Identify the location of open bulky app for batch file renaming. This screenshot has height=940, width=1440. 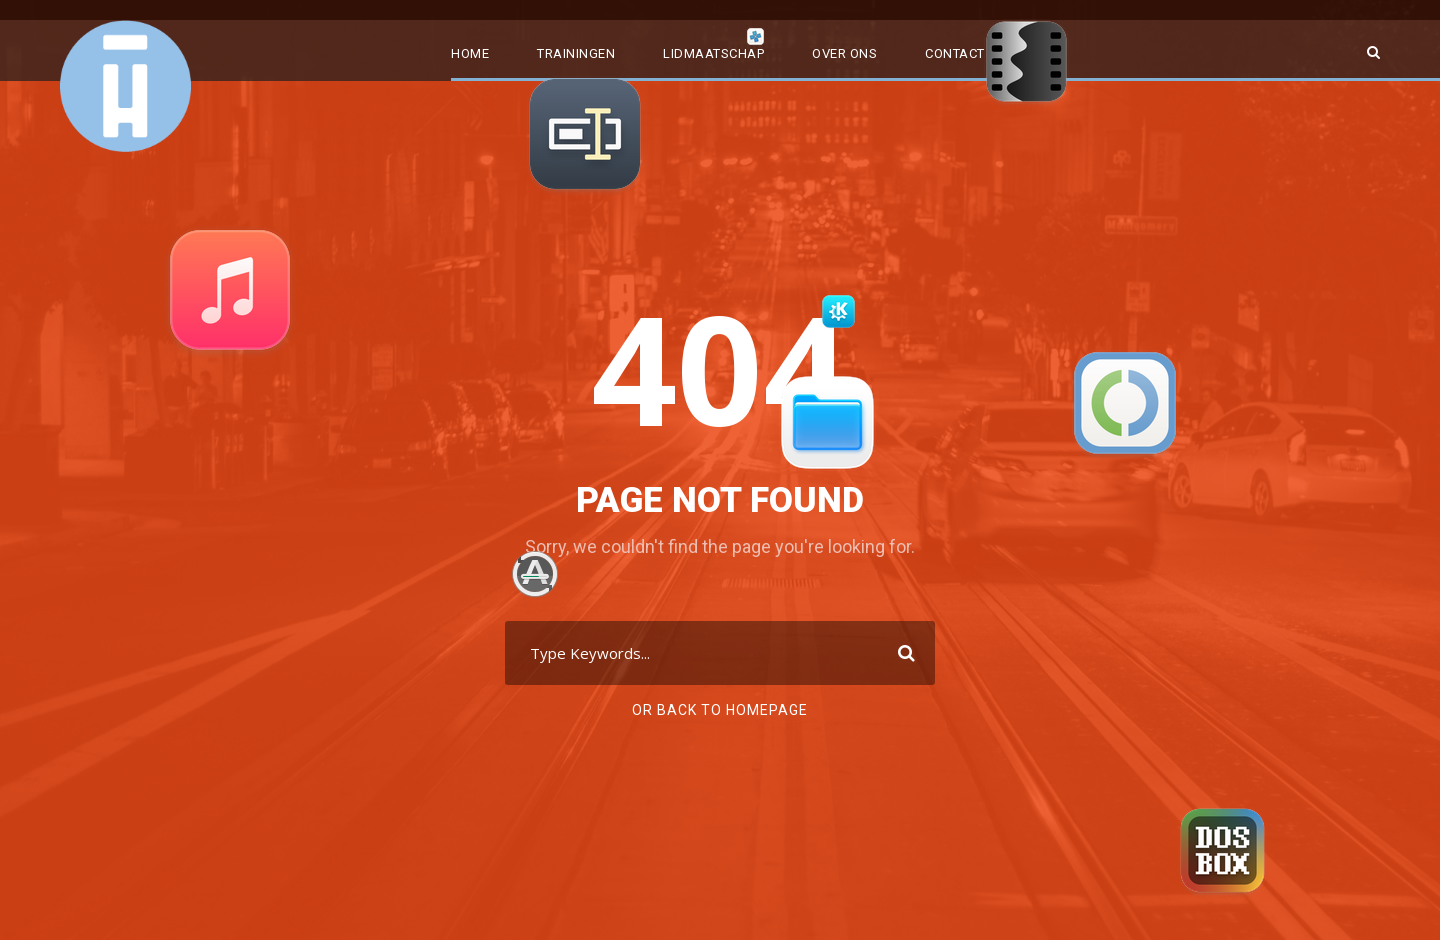
(585, 134).